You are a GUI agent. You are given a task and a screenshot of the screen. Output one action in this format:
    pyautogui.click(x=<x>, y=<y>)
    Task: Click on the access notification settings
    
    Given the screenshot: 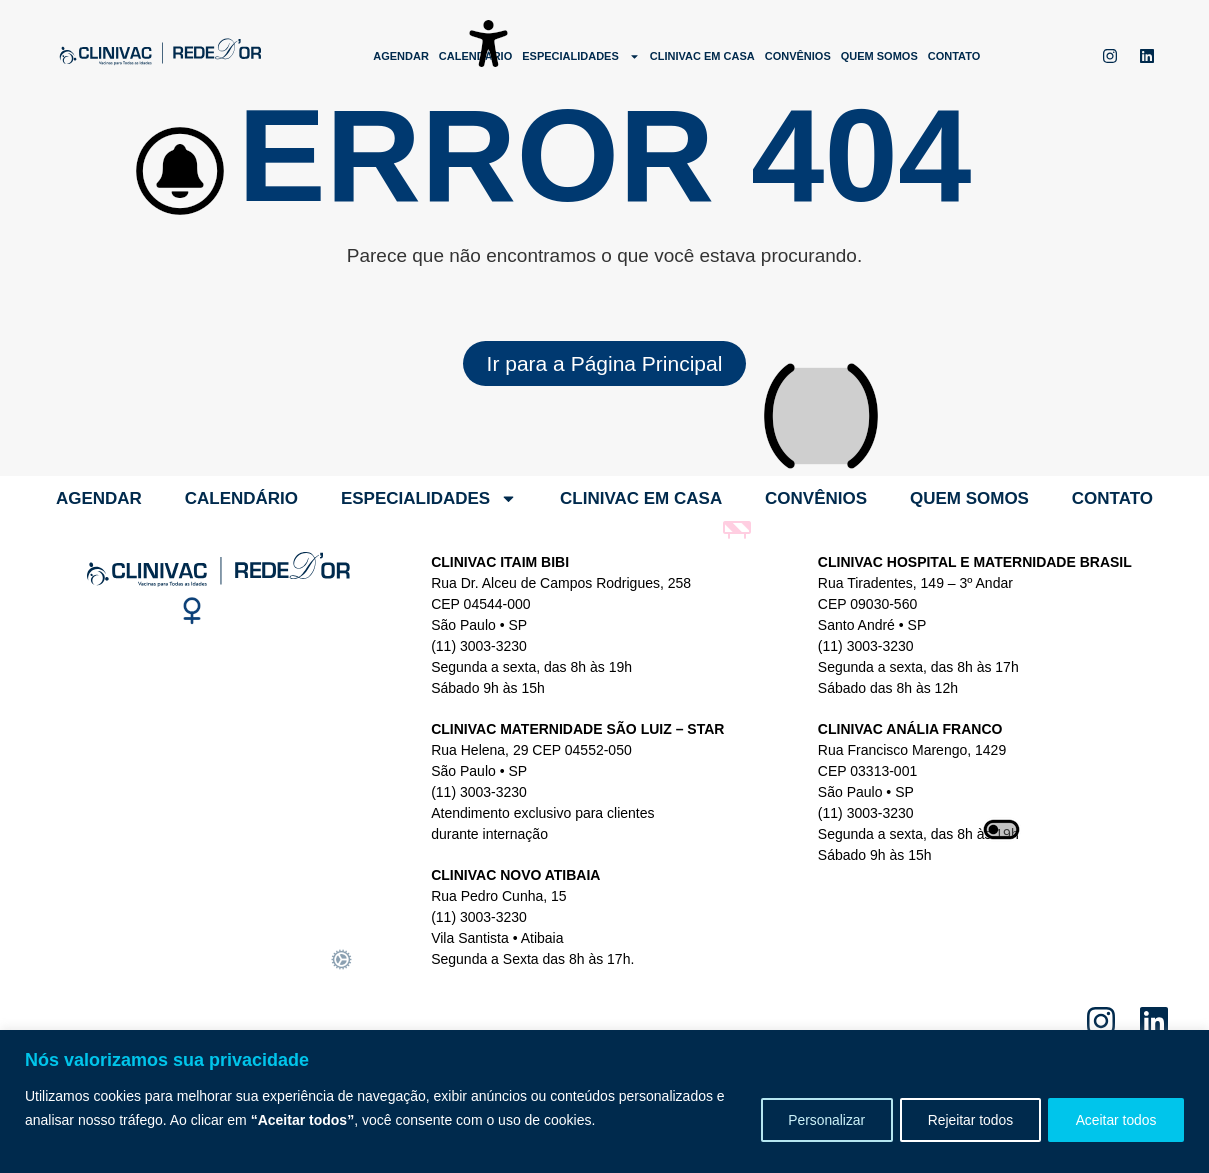 What is the action you would take?
    pyautogui.click(x=180, y=171)
    